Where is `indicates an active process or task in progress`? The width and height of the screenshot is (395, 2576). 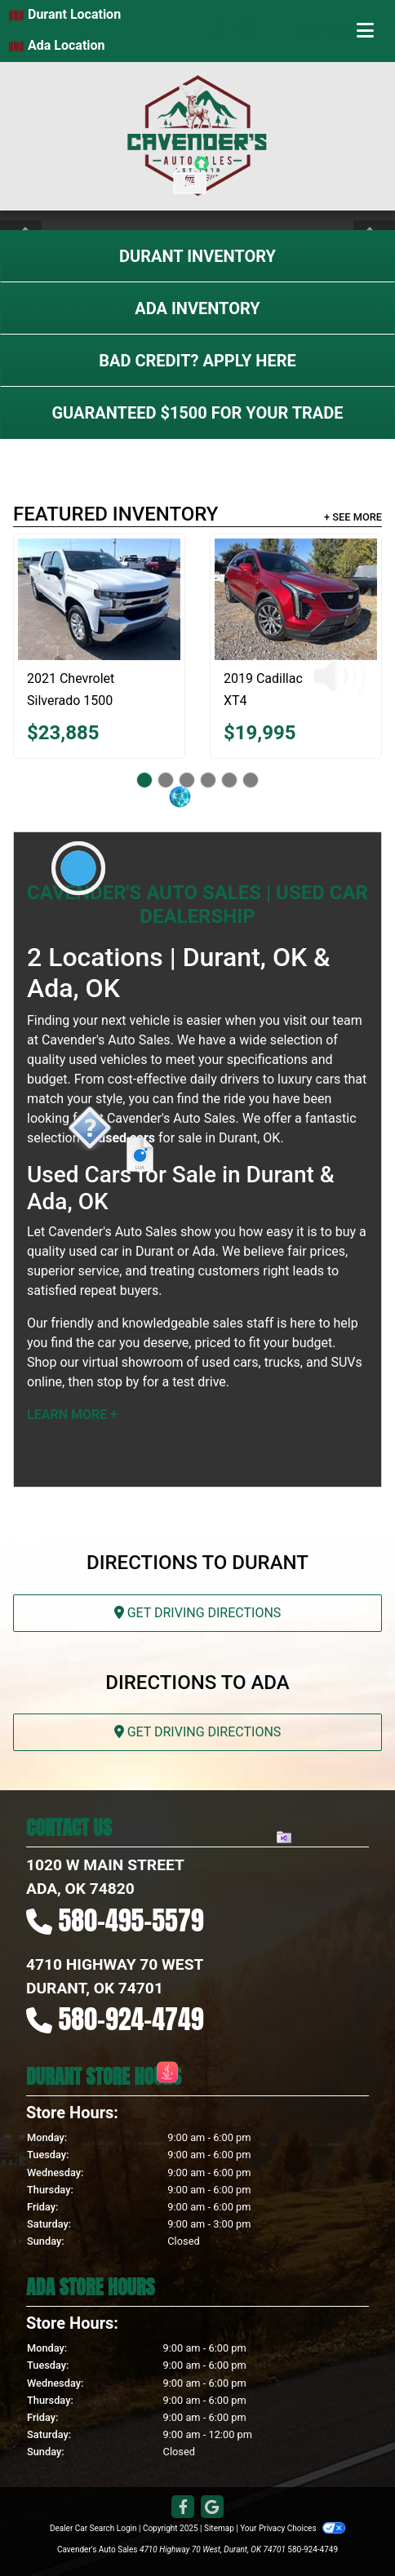
indicates an active process or task in progress is located at coordinates (78, 868).